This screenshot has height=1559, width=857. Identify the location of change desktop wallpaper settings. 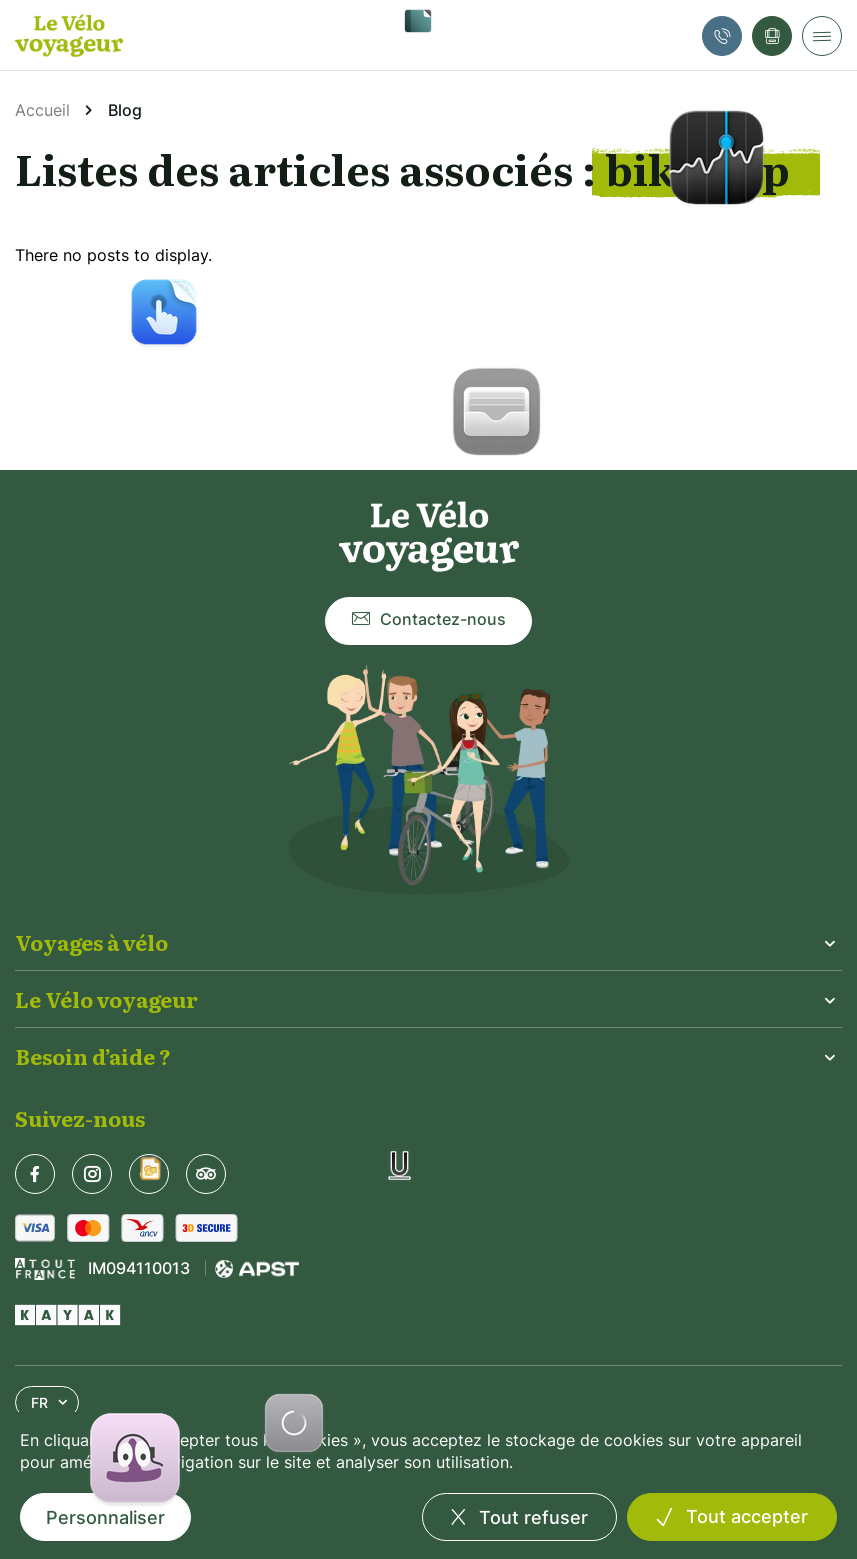
(418, 20).